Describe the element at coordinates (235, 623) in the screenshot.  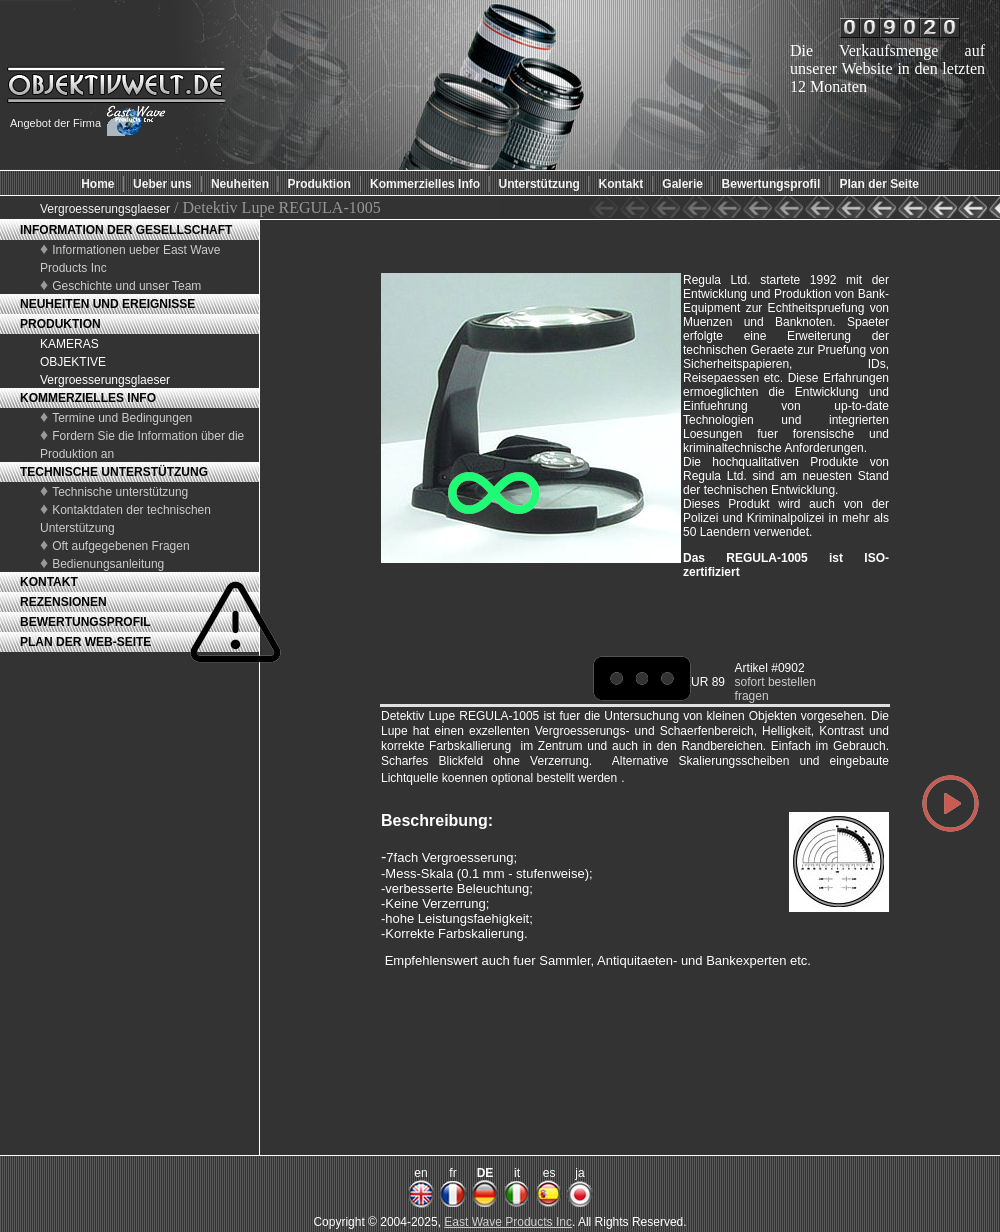
I see `indicates a warning or caution state` at that location.